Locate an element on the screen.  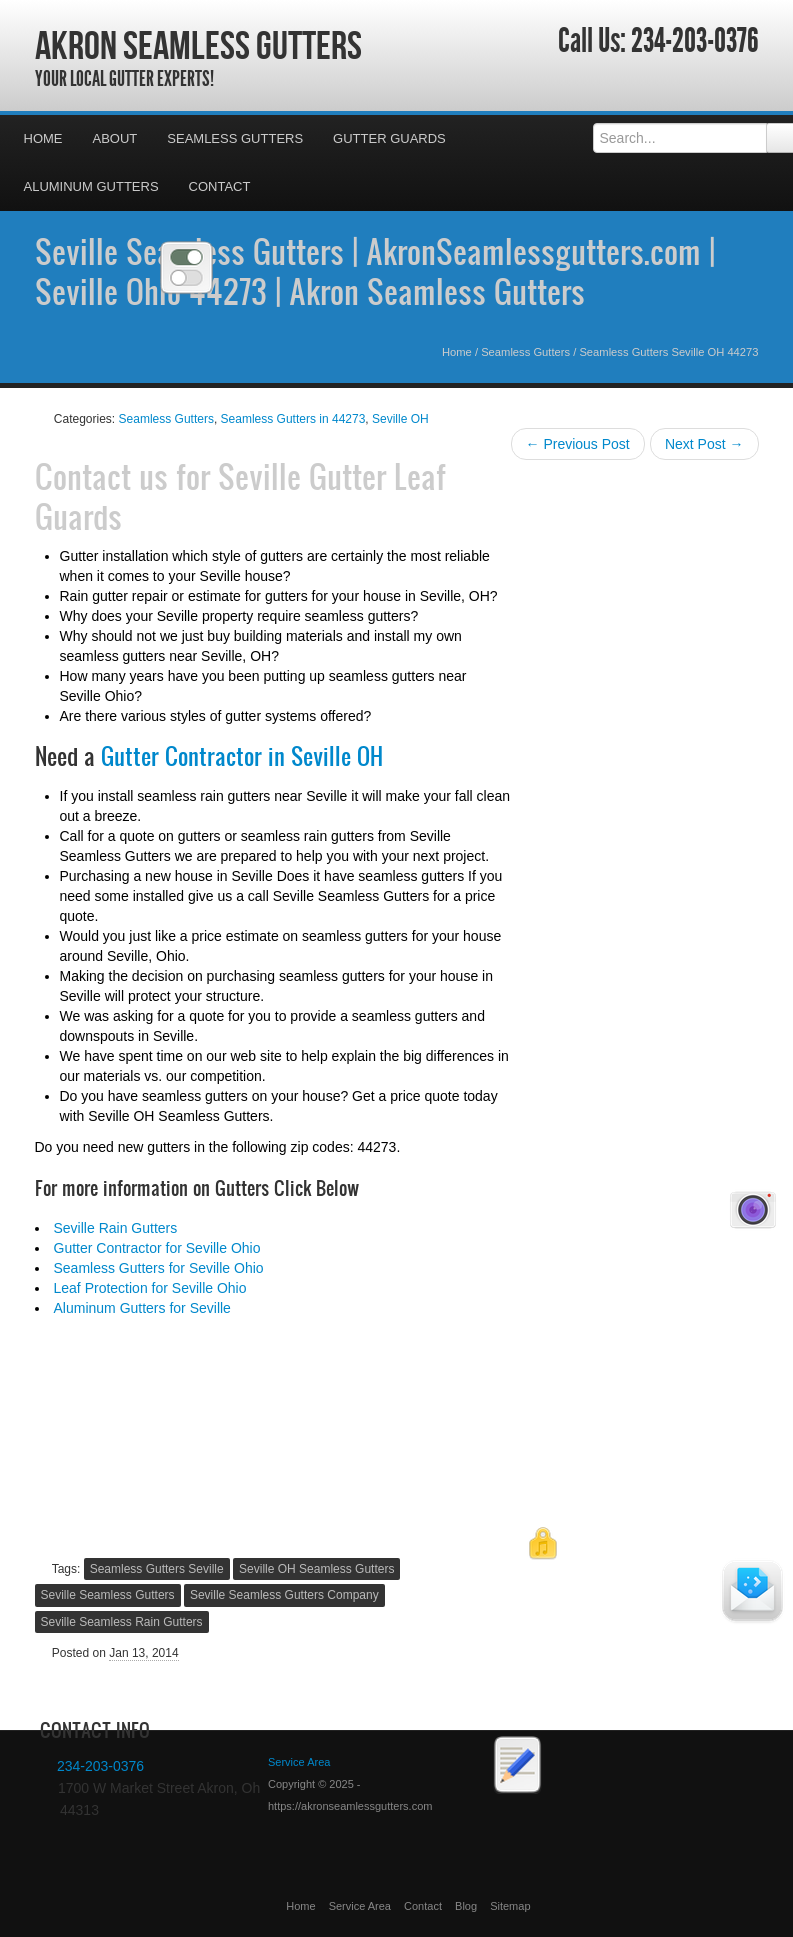
open EarTag music tagging application is located at coordinates (543, 1543).